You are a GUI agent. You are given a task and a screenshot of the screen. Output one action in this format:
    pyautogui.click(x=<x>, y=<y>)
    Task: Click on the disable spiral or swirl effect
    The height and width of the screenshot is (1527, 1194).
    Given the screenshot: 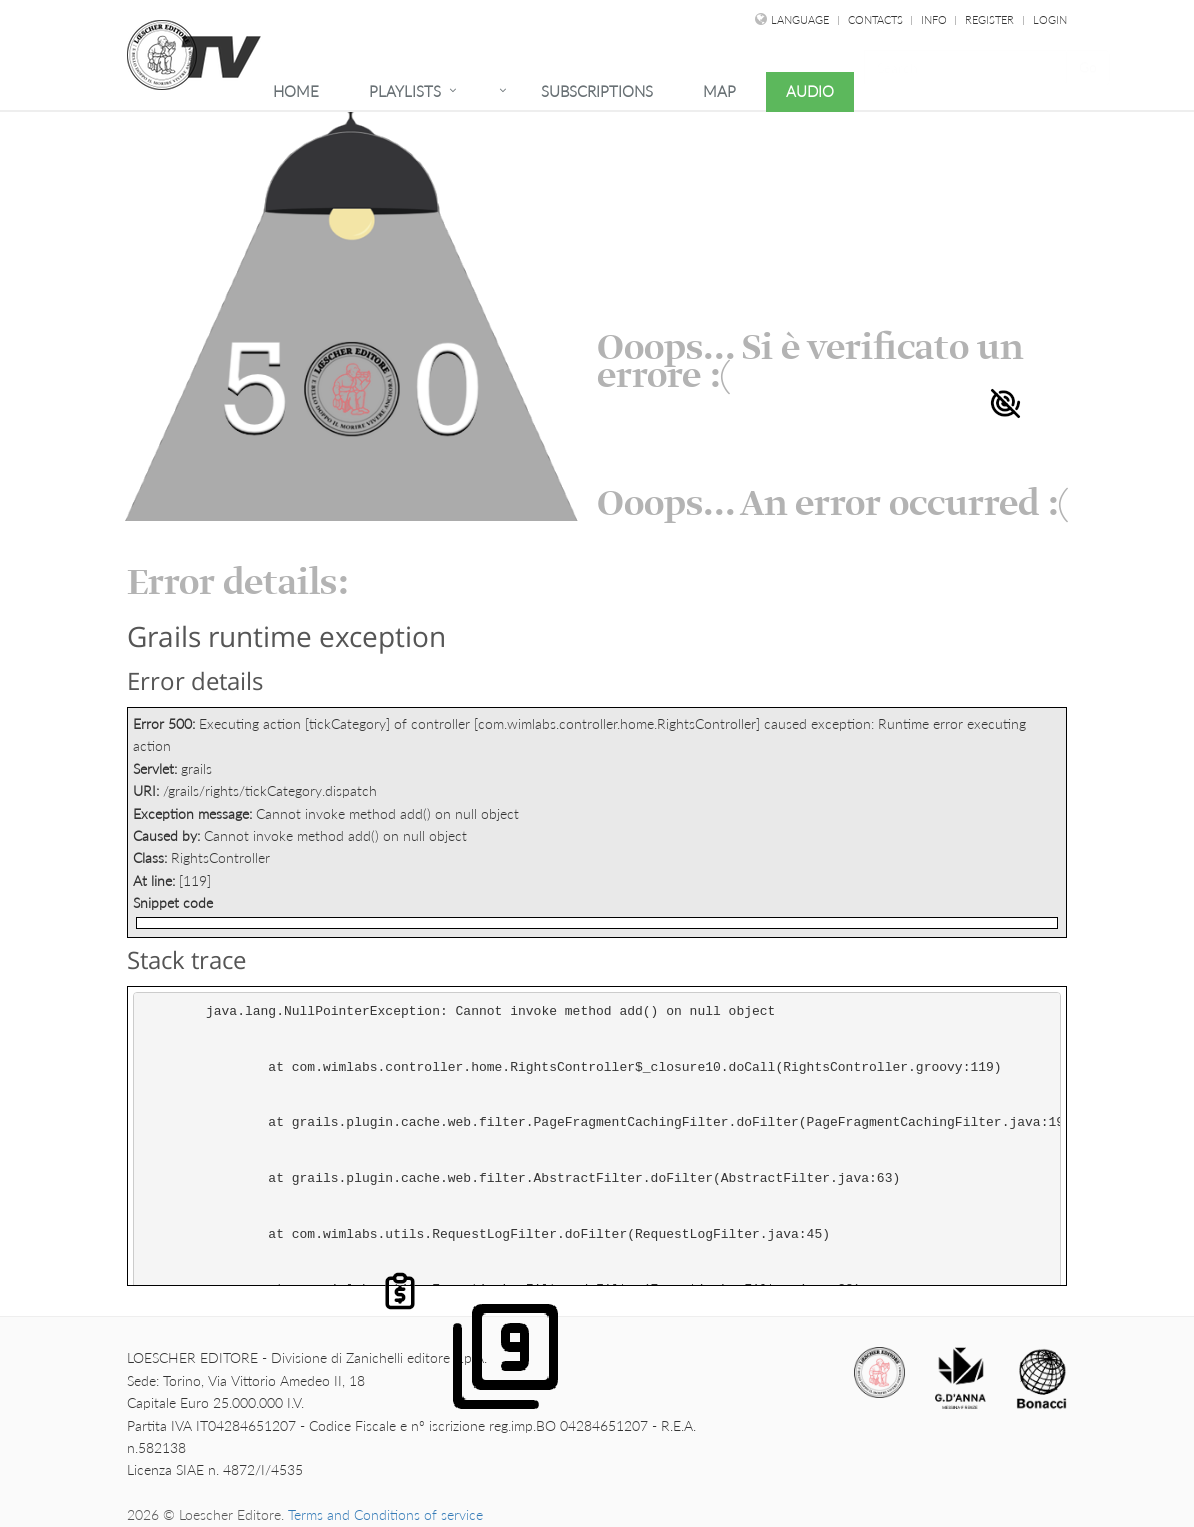 What is the action you would take?
    pyautogui.click(x=1005, y=403)
    